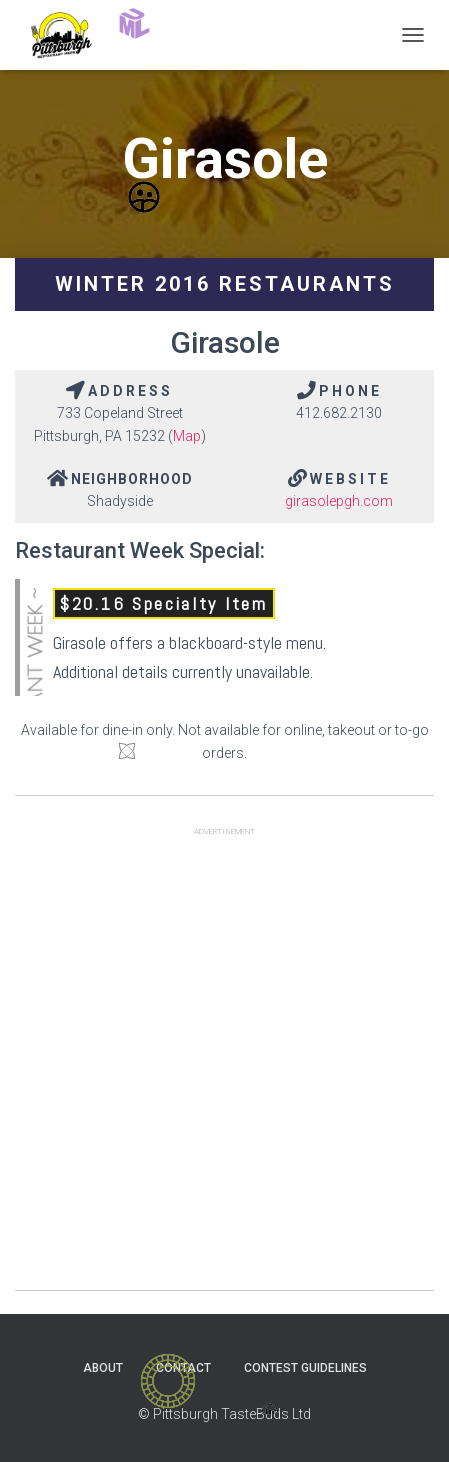 The image size is (449, 1462). I want to click on view group members or team roster, so click(144, 197).